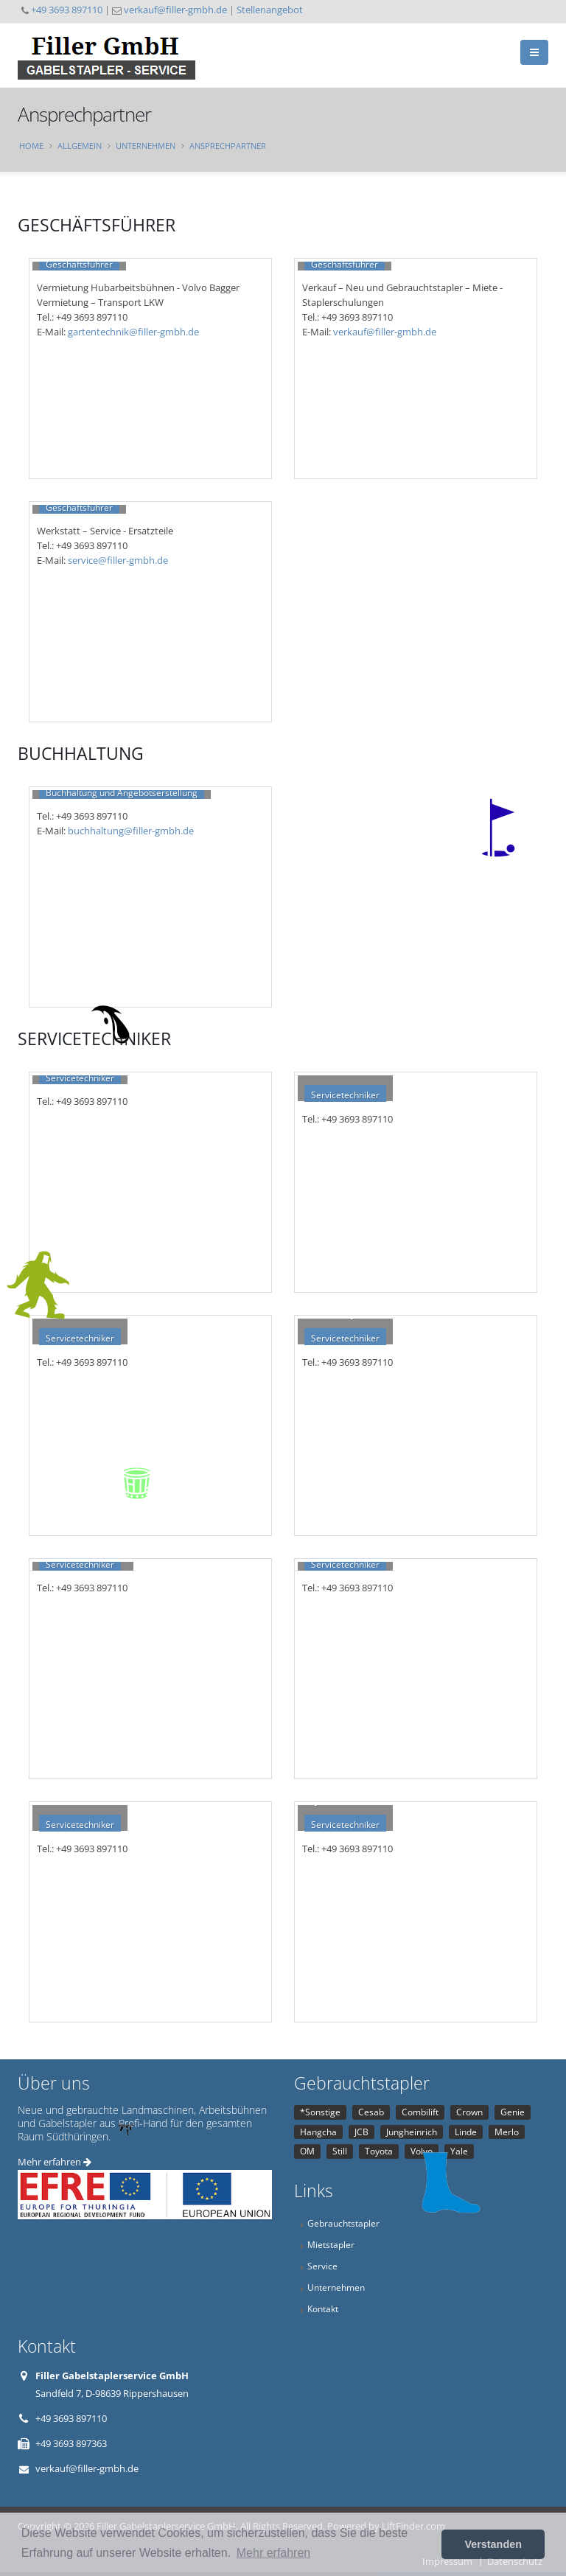 The height and width of the screenshot is (2576, 566). I want to click on access golf or mini-golf game, so click(498, 828).